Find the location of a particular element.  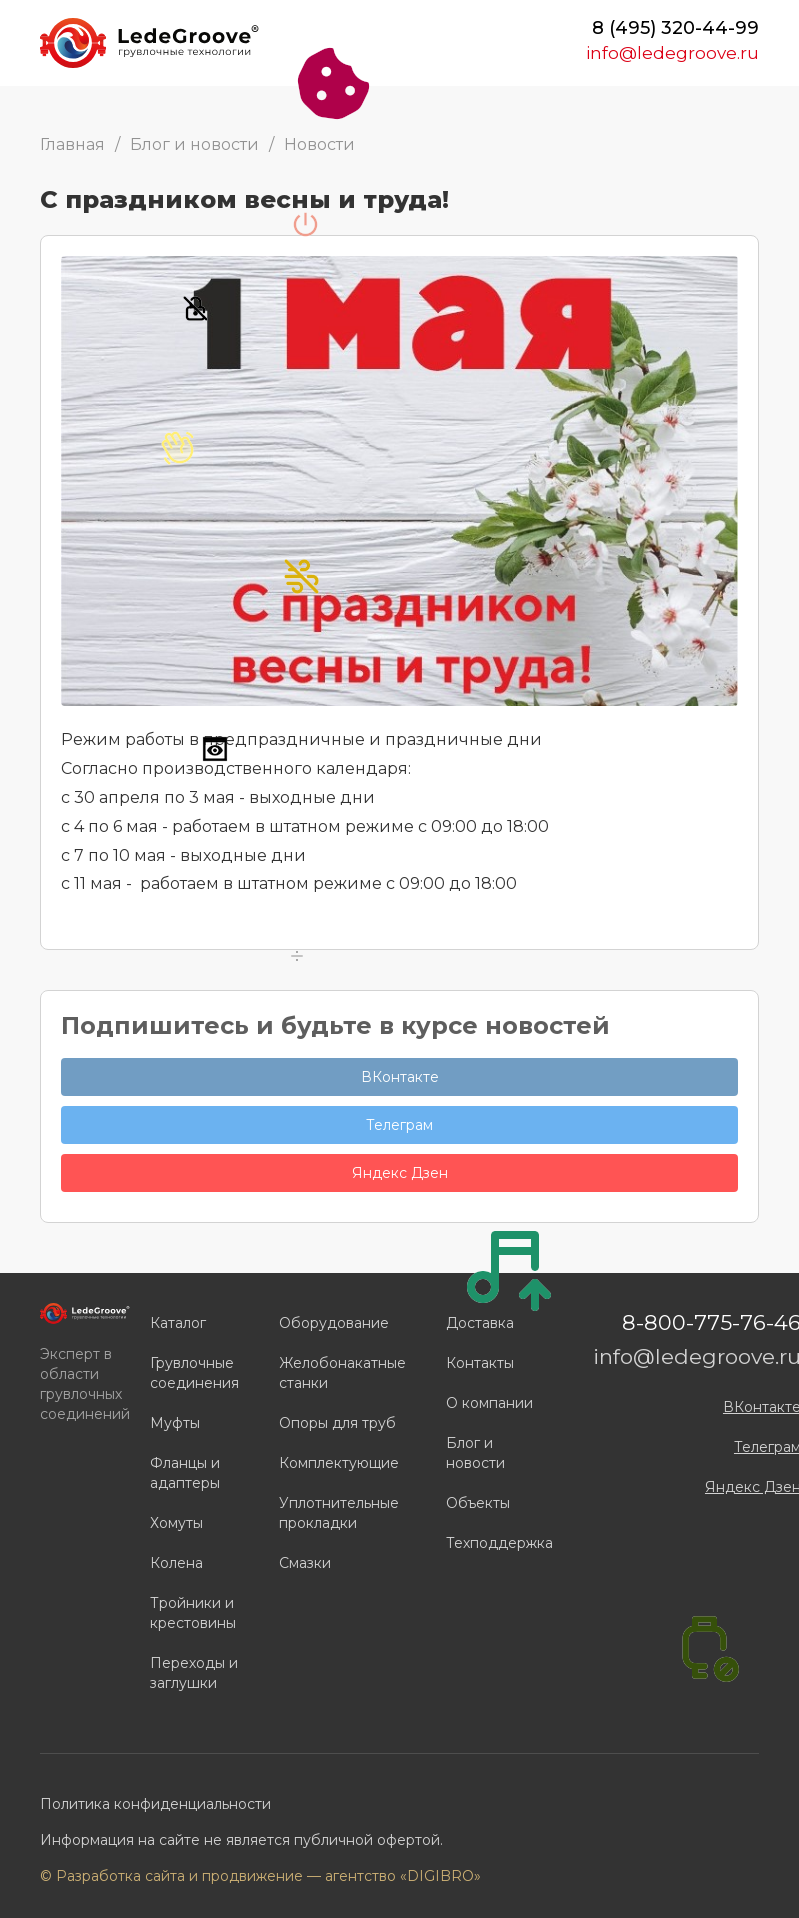

turn off or shut down the device is located at coordinates (305, 224).